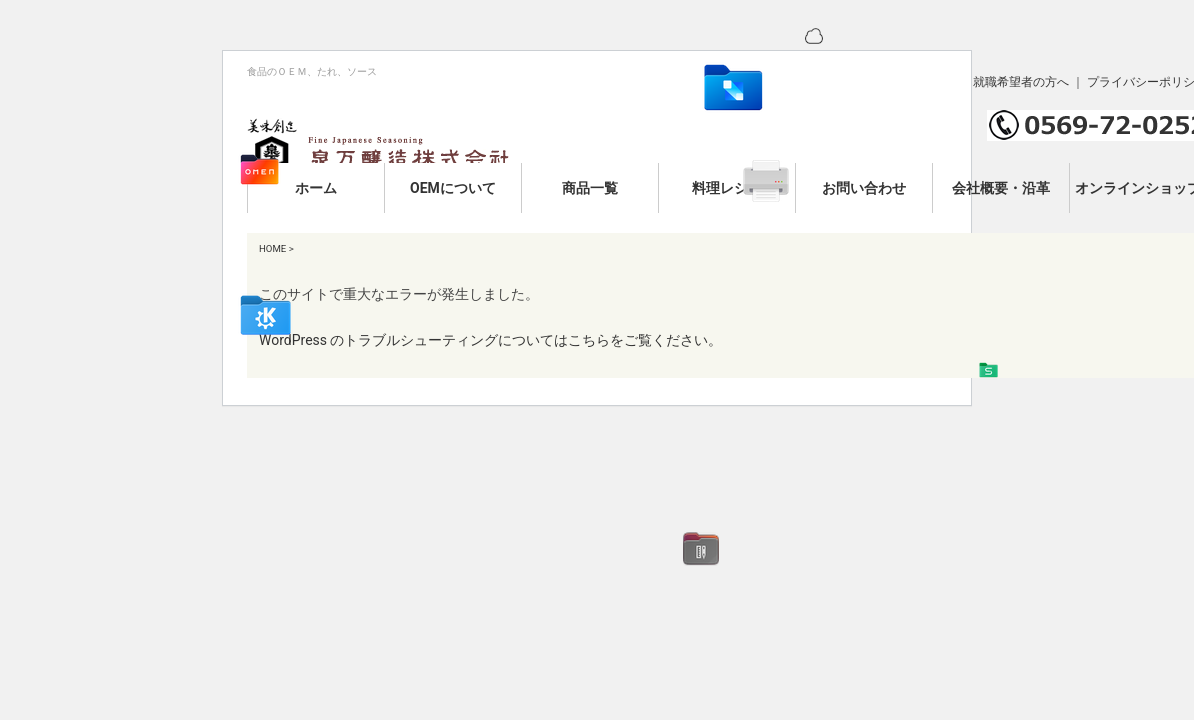  I want to click on open wondershare mirrorgo files folder, so click(733, 89).